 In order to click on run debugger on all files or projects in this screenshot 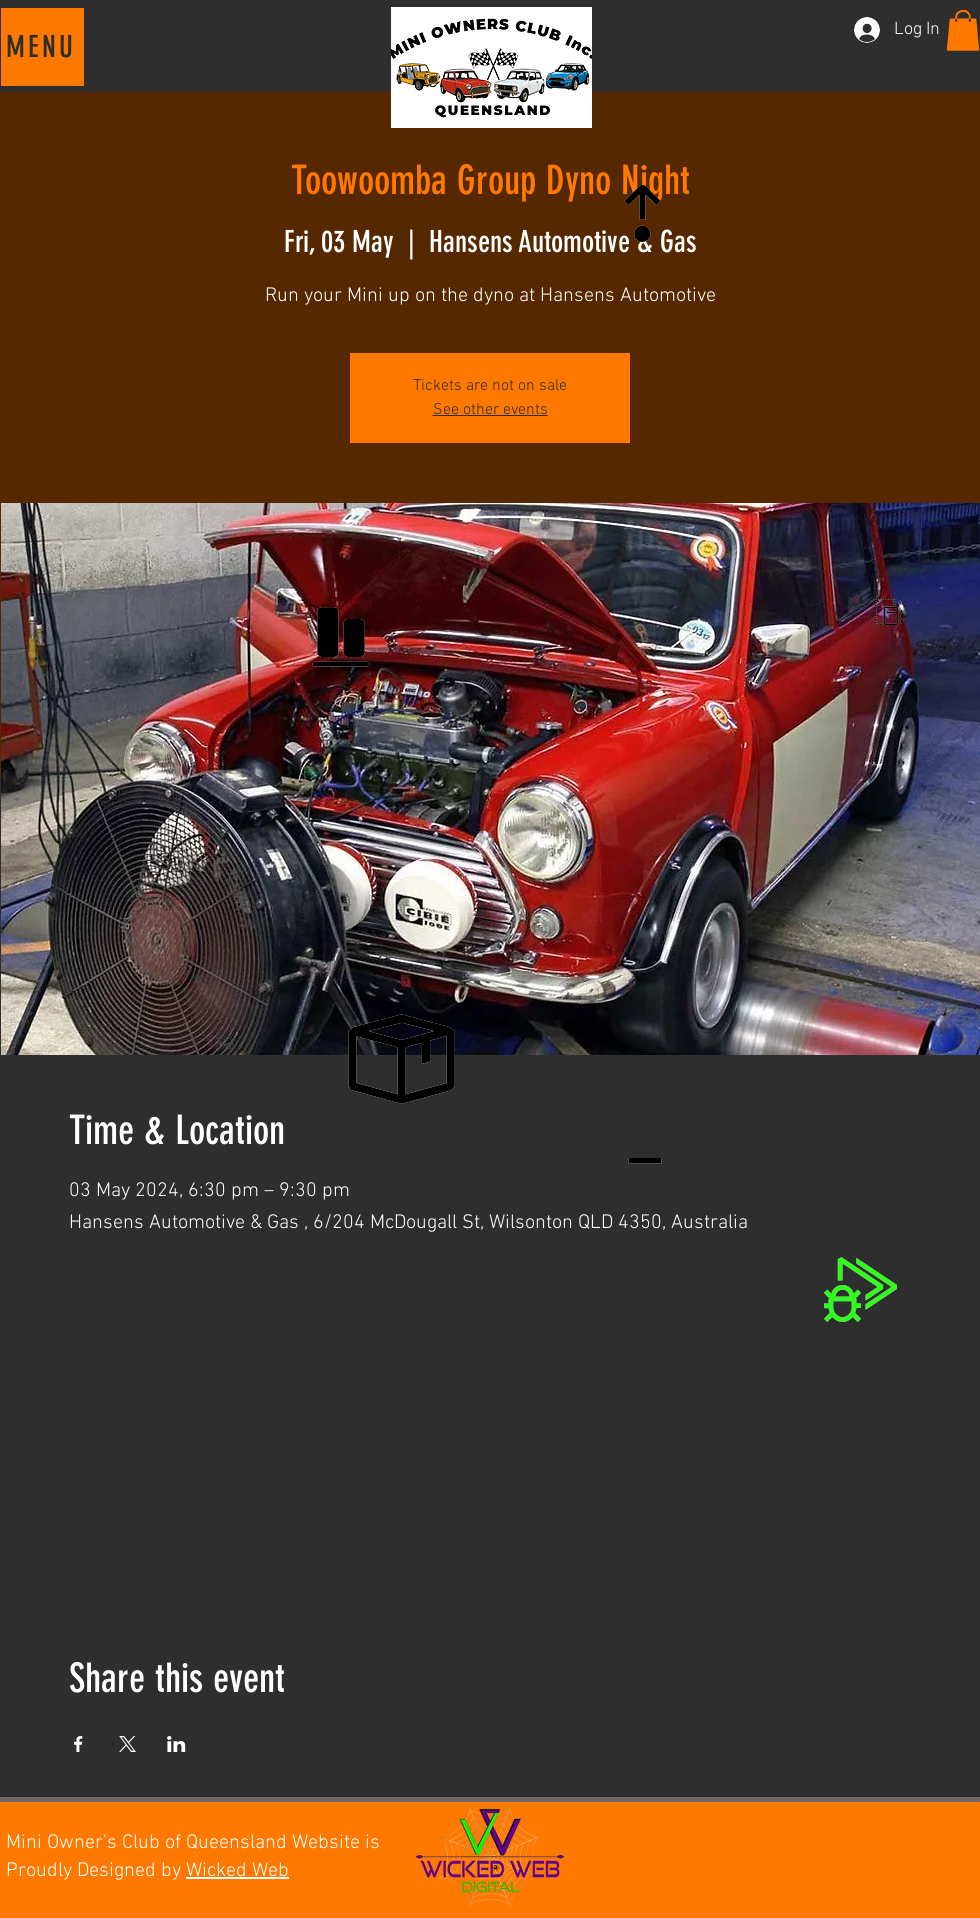, I will do `click(861, 1285)`.